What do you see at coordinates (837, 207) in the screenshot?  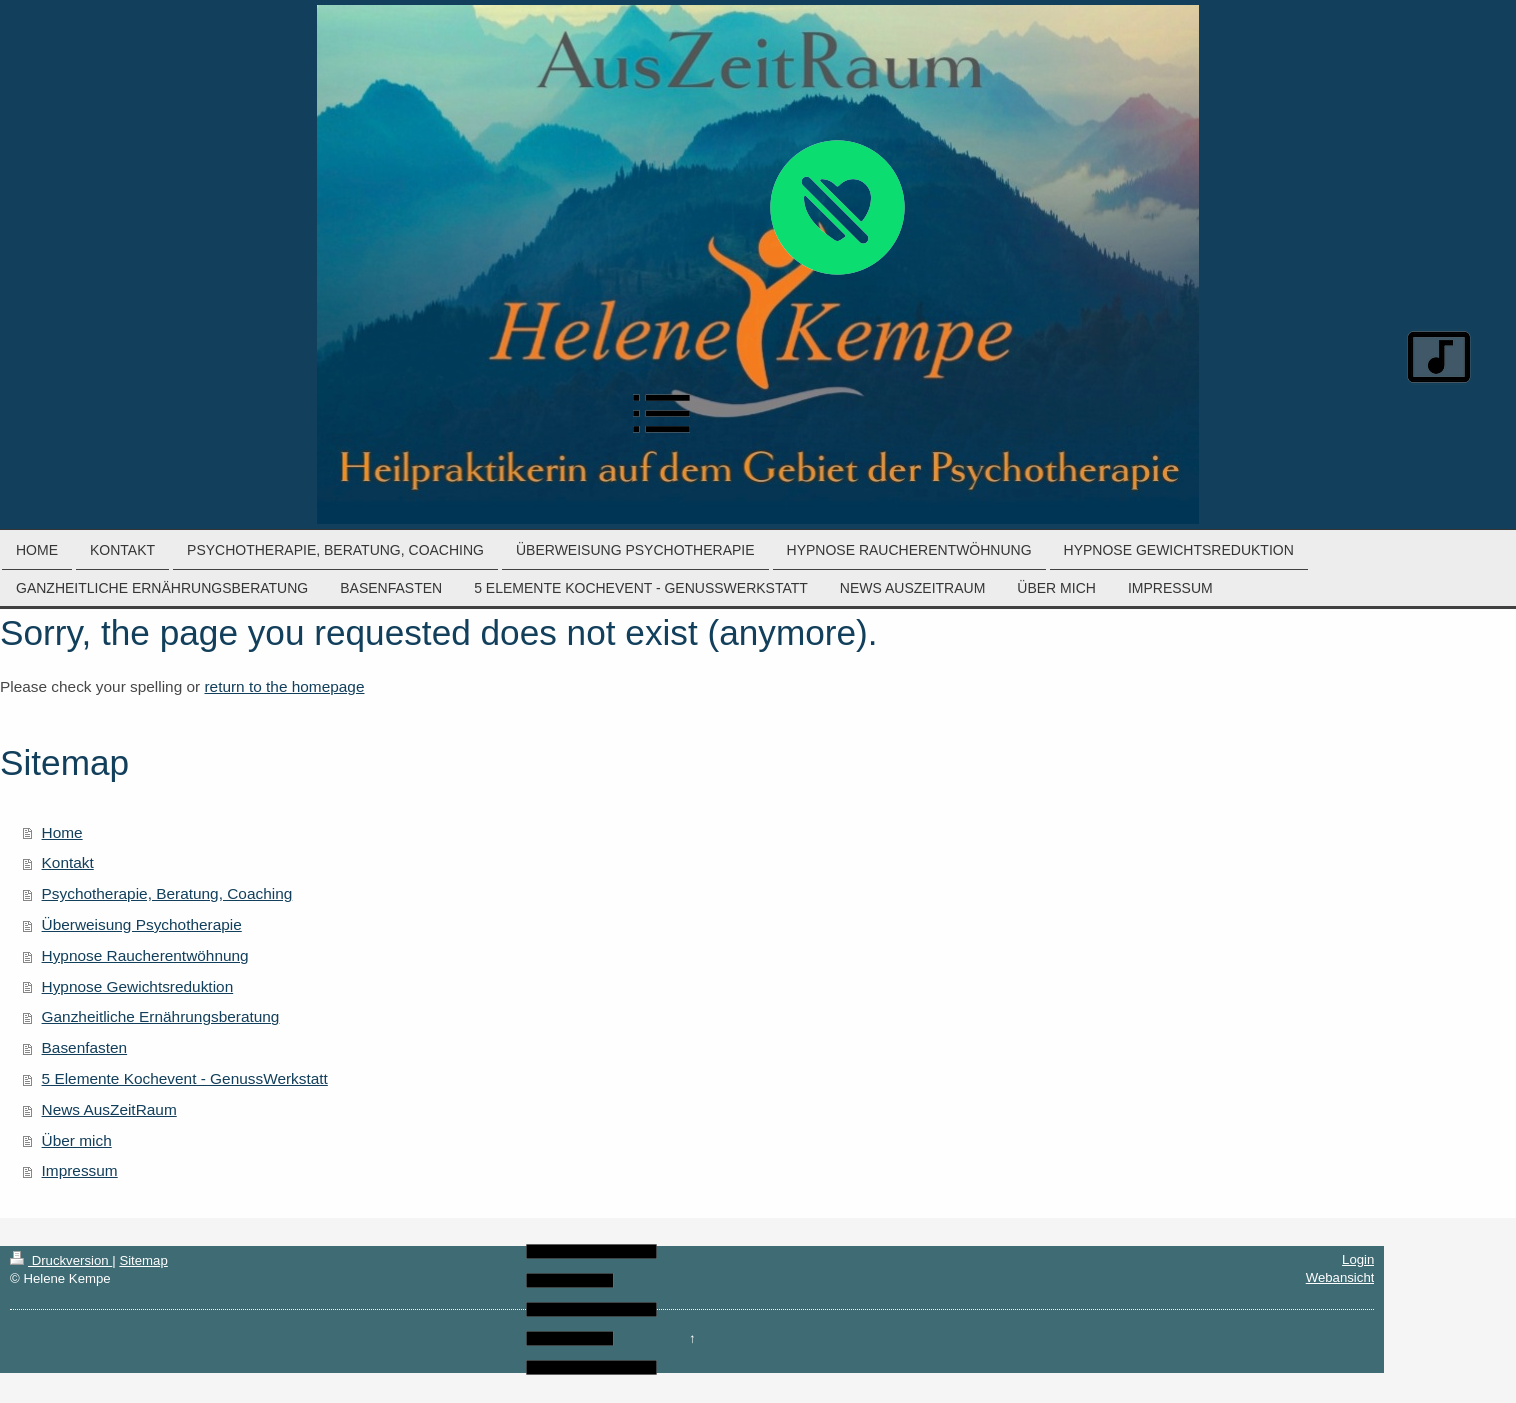 I see `remove from favorites` at bounding box center [837, 207].